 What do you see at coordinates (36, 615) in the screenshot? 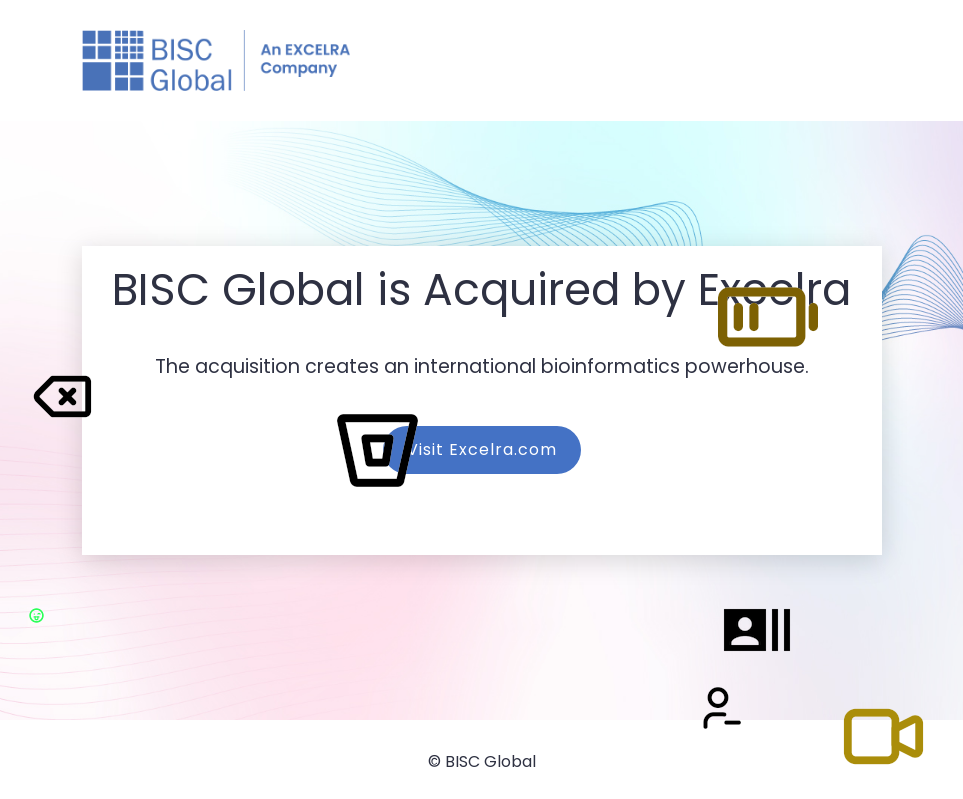
I see `add a playful or silly reaction` at bounding box center [36, 615].